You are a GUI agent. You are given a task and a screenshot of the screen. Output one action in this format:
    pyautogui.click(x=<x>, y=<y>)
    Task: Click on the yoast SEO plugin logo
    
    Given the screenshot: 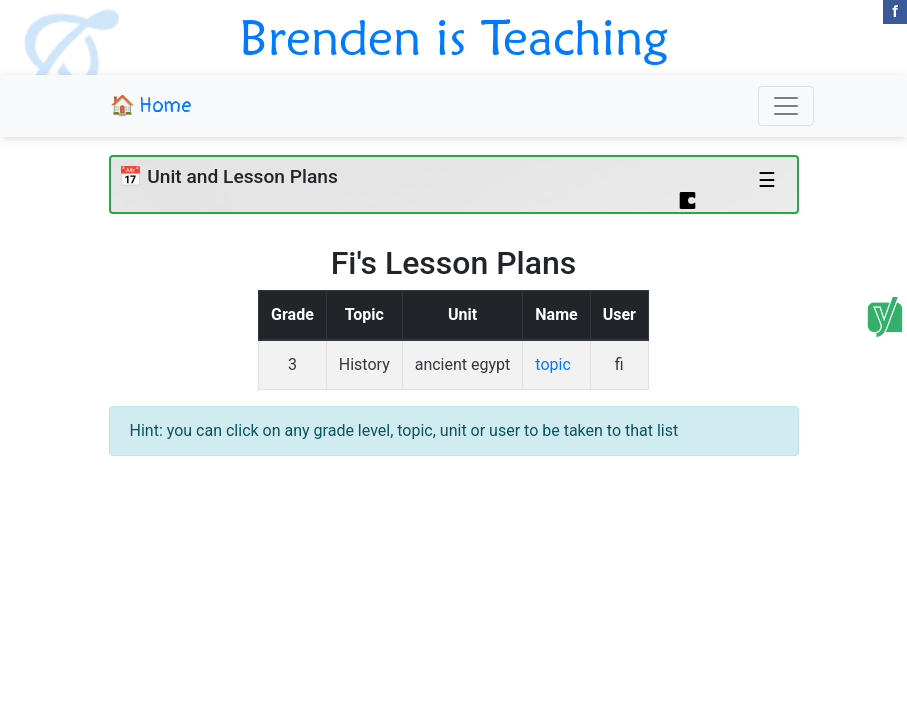 What is the action you would take?
    pyautogui.click(x=885, y=317)
    